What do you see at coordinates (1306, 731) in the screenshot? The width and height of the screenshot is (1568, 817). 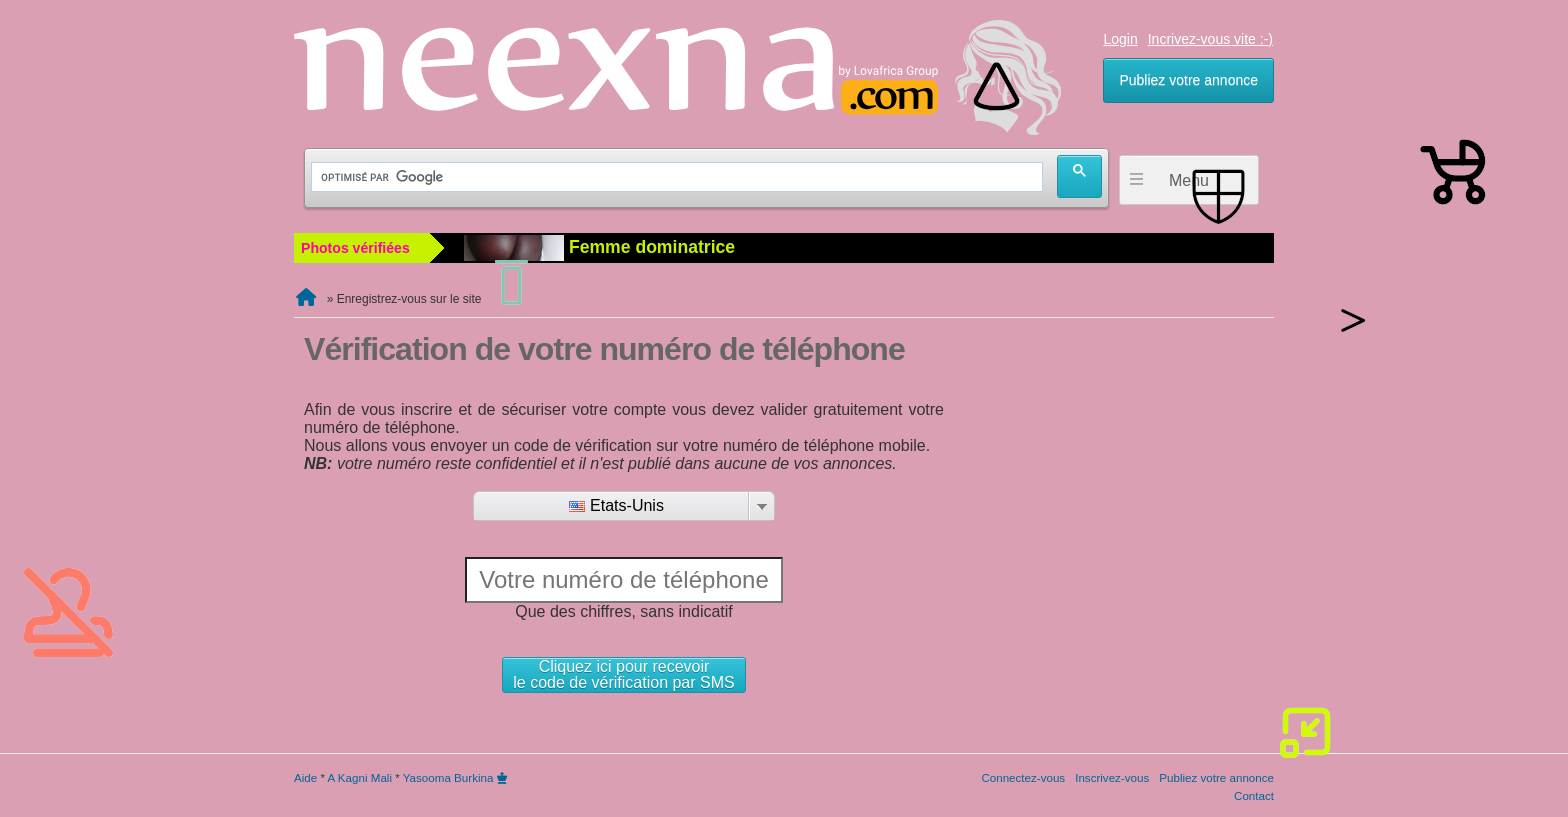 I see `minimize the current window` at bounding box center [1306, 731].